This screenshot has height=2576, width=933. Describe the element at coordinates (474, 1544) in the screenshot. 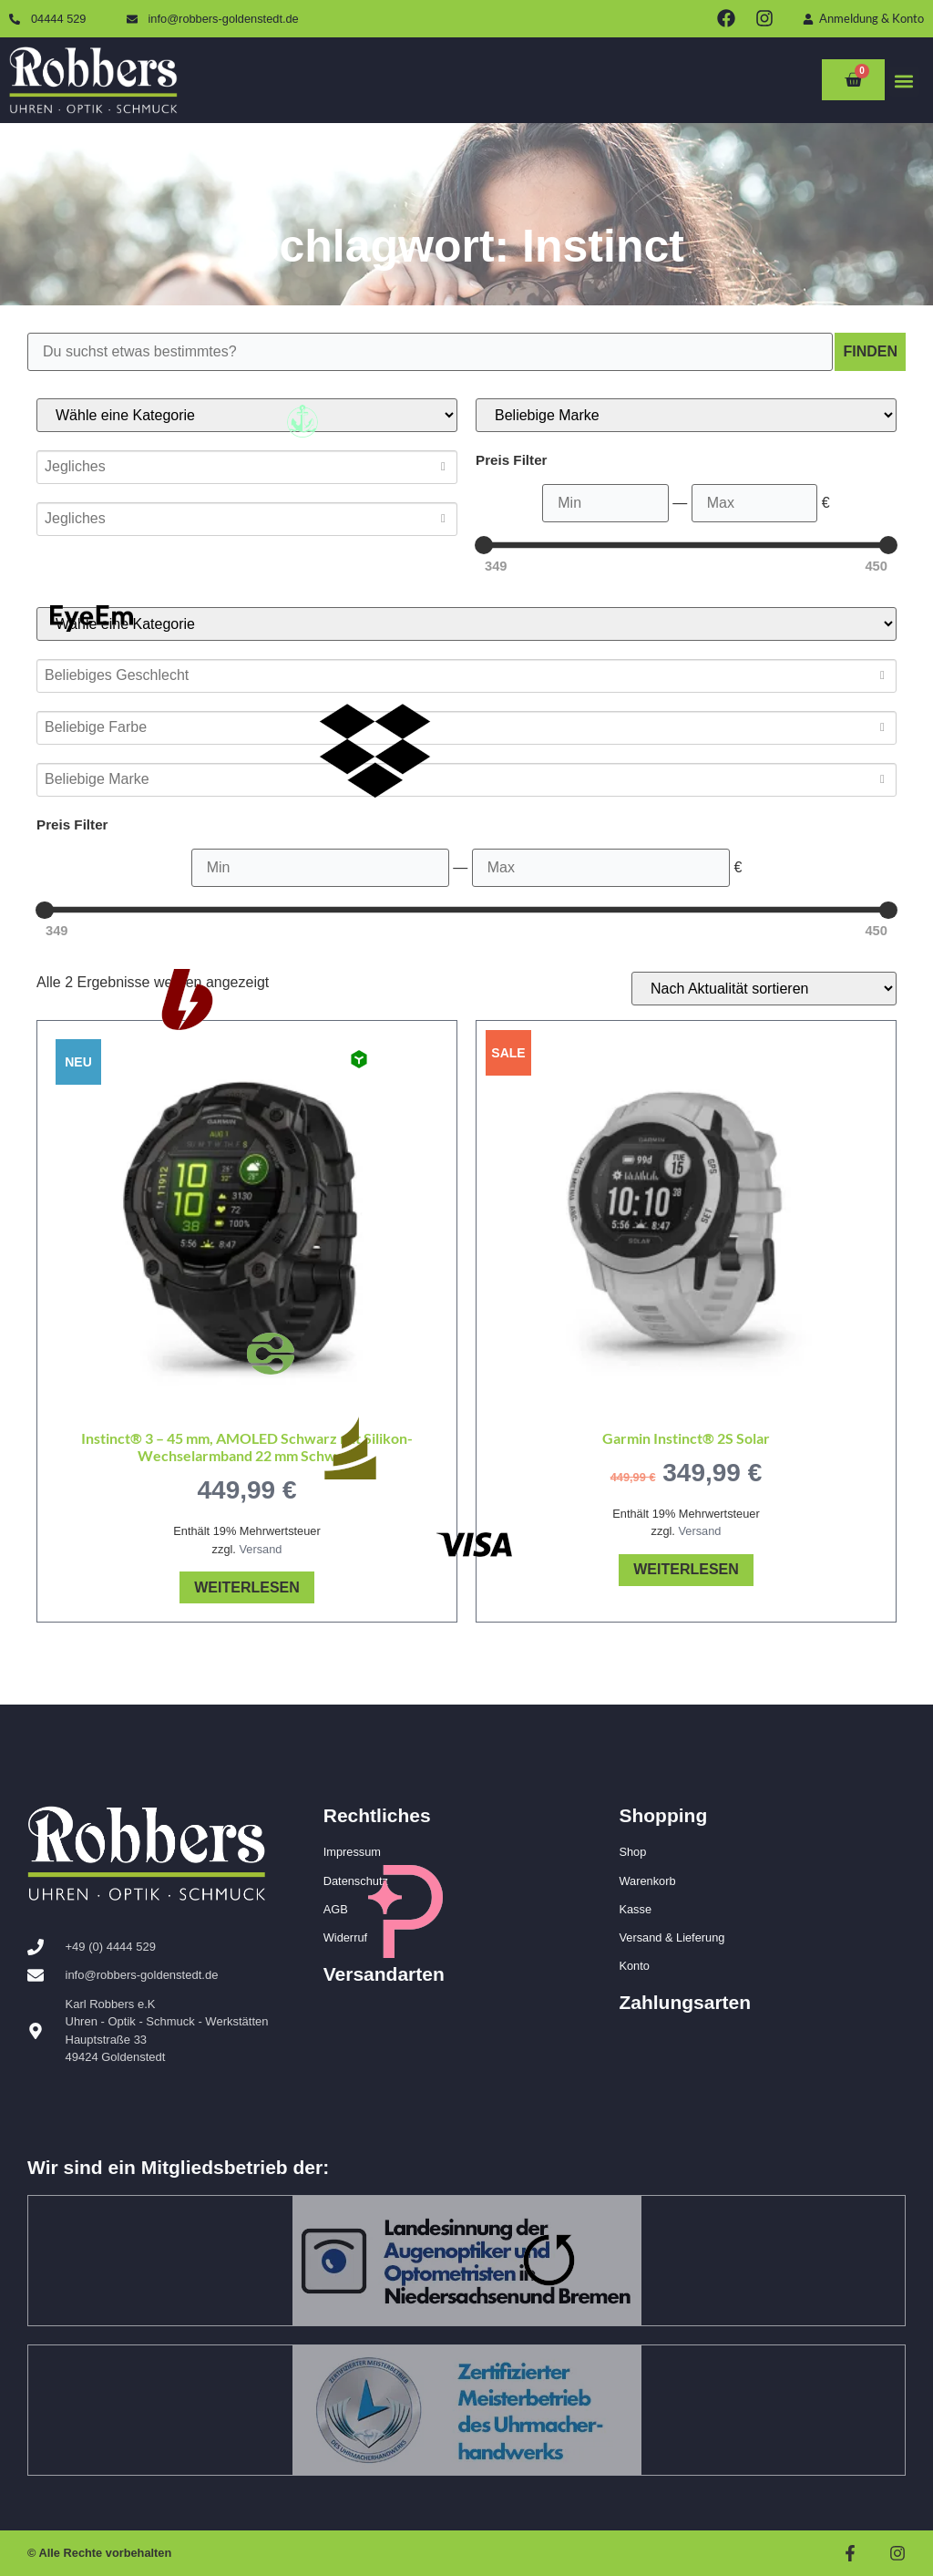

I see `visa payment method accepted` at that location.